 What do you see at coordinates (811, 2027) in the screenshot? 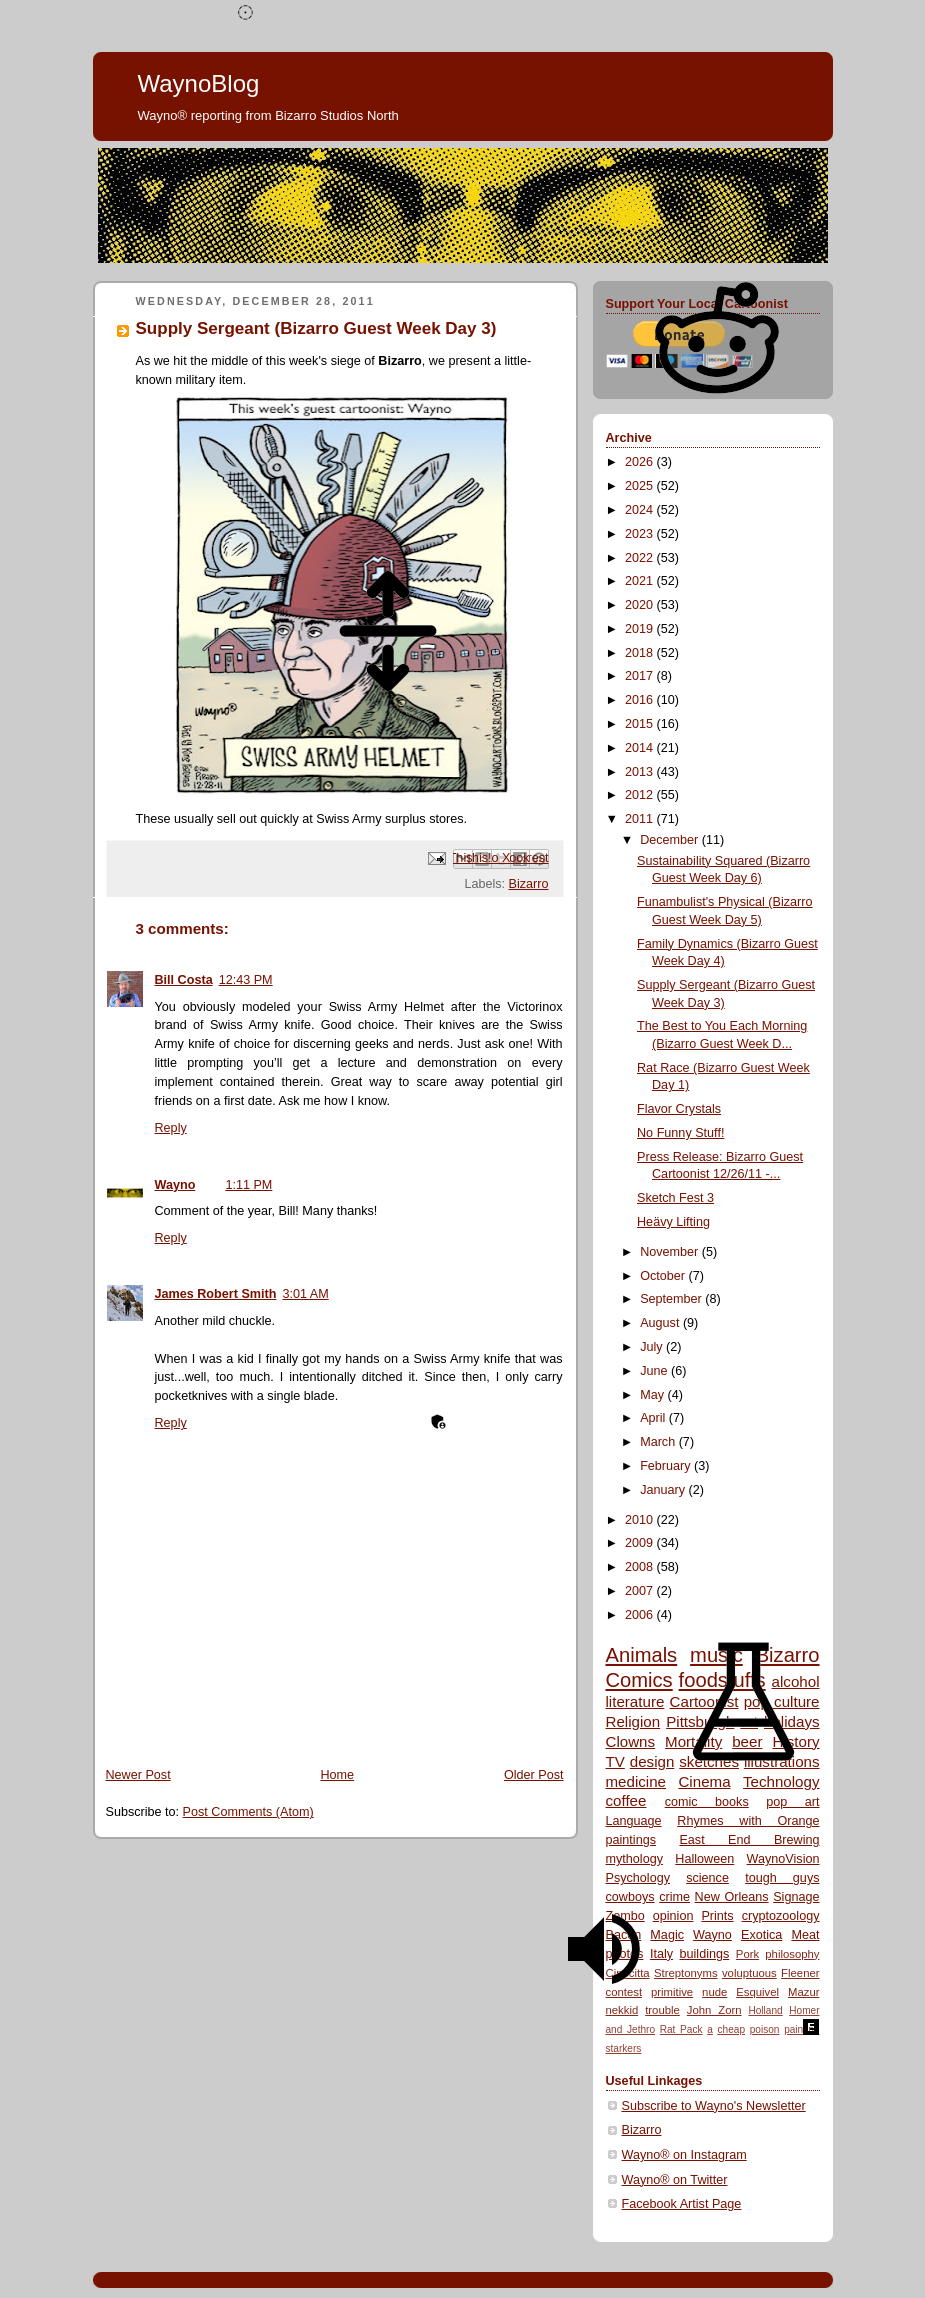
I see `indicates explicit content warning` at bounding box center [811, 2027].